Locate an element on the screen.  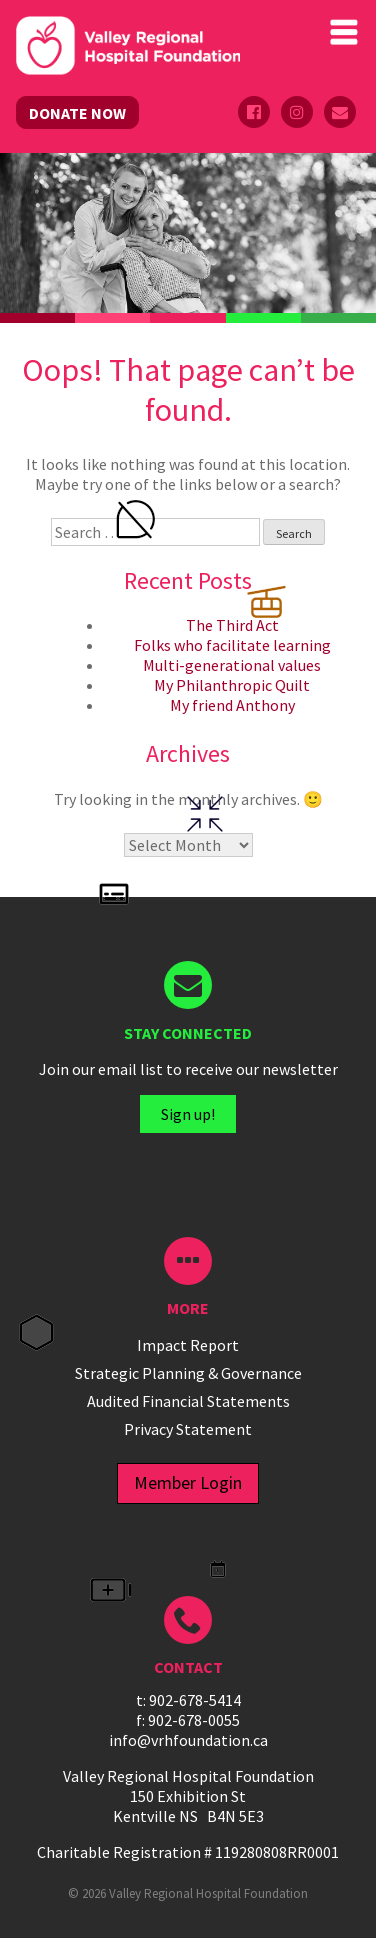
generic shape or container element is located at coordinates (36, 1332).